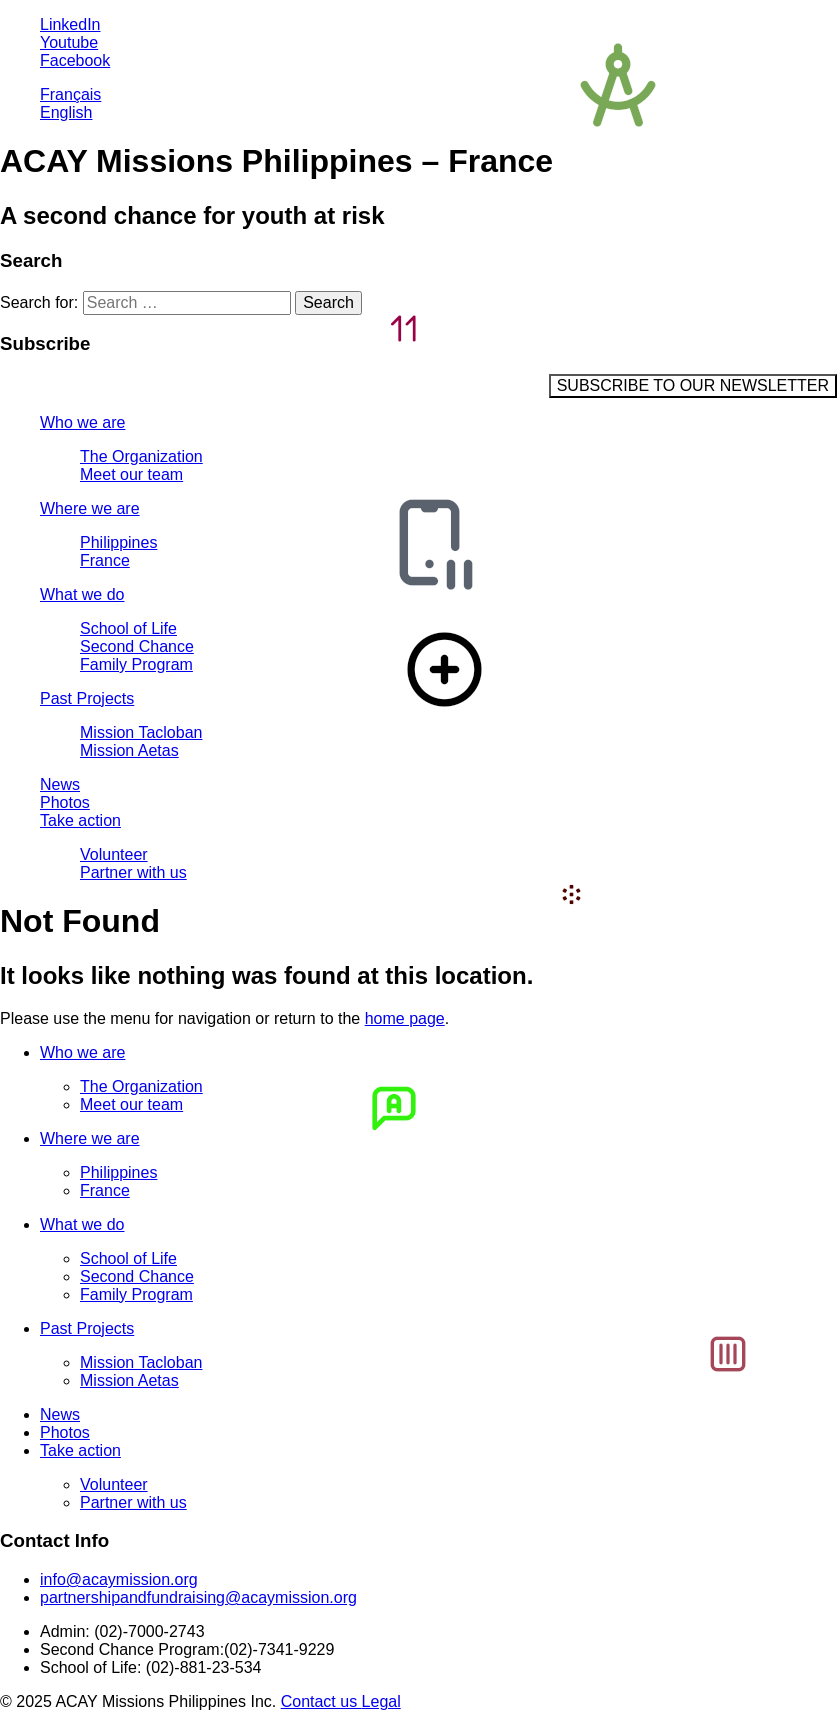 Image resolution: width=837 pixels, height=1711 pixels. What do you see at coordinates (444, 669) in the screenshot?
I see `add a new item` at bounding box center [444, 669].